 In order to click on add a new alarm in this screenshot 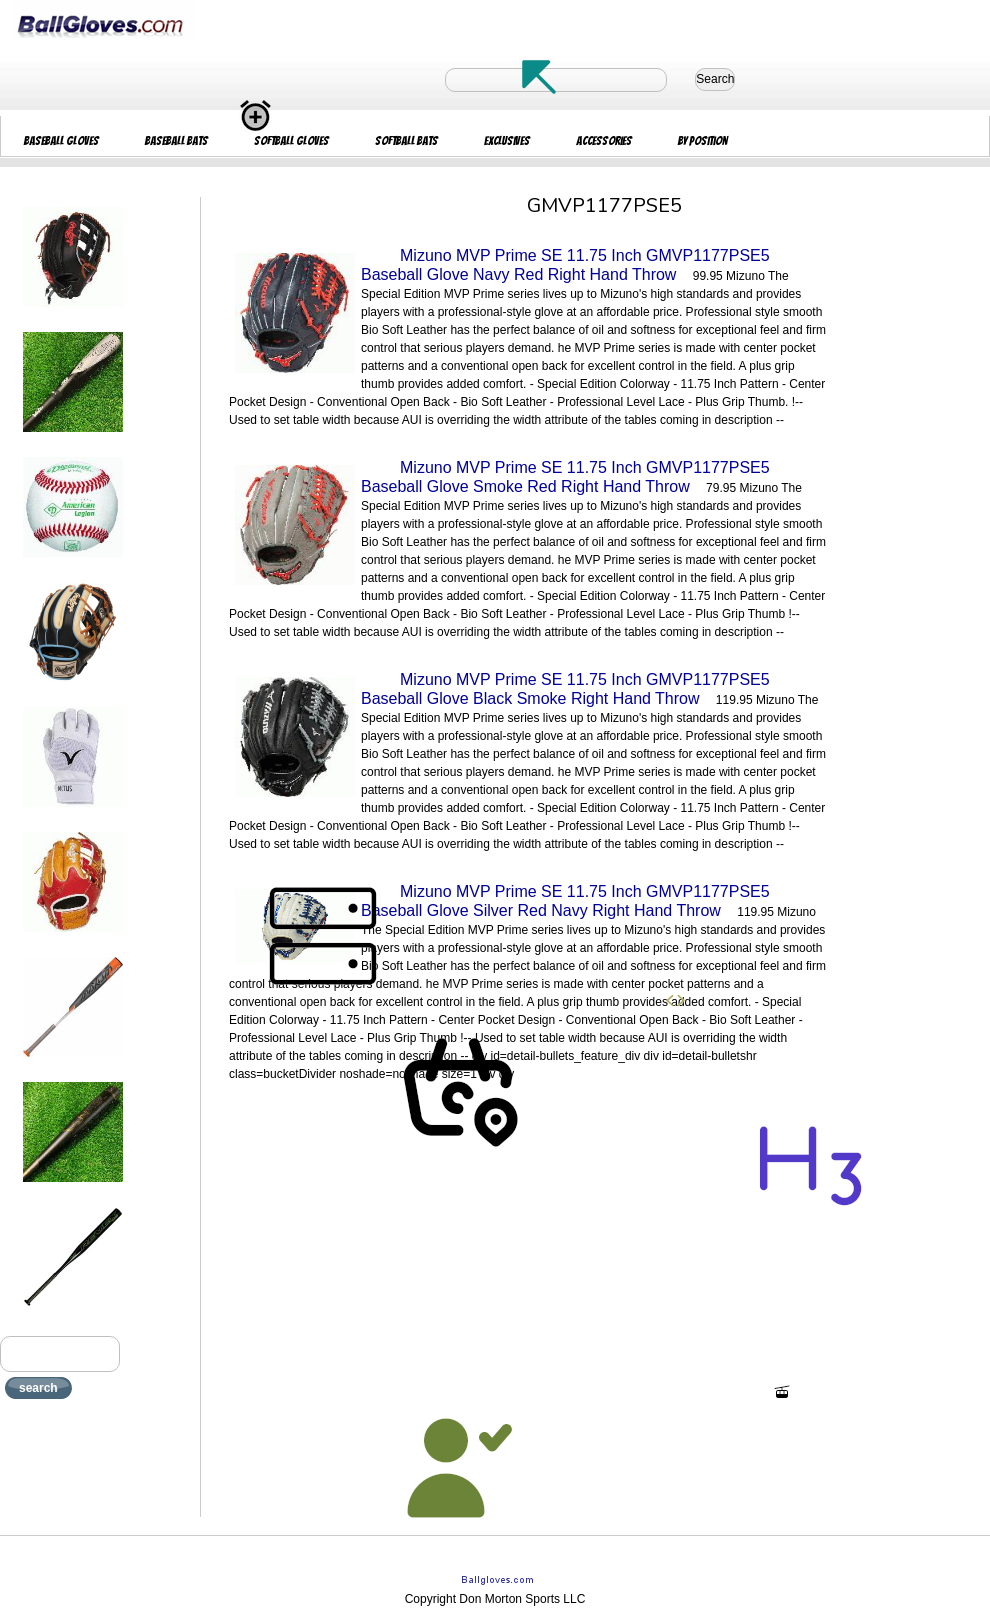, I will do `click(255, 115)`.